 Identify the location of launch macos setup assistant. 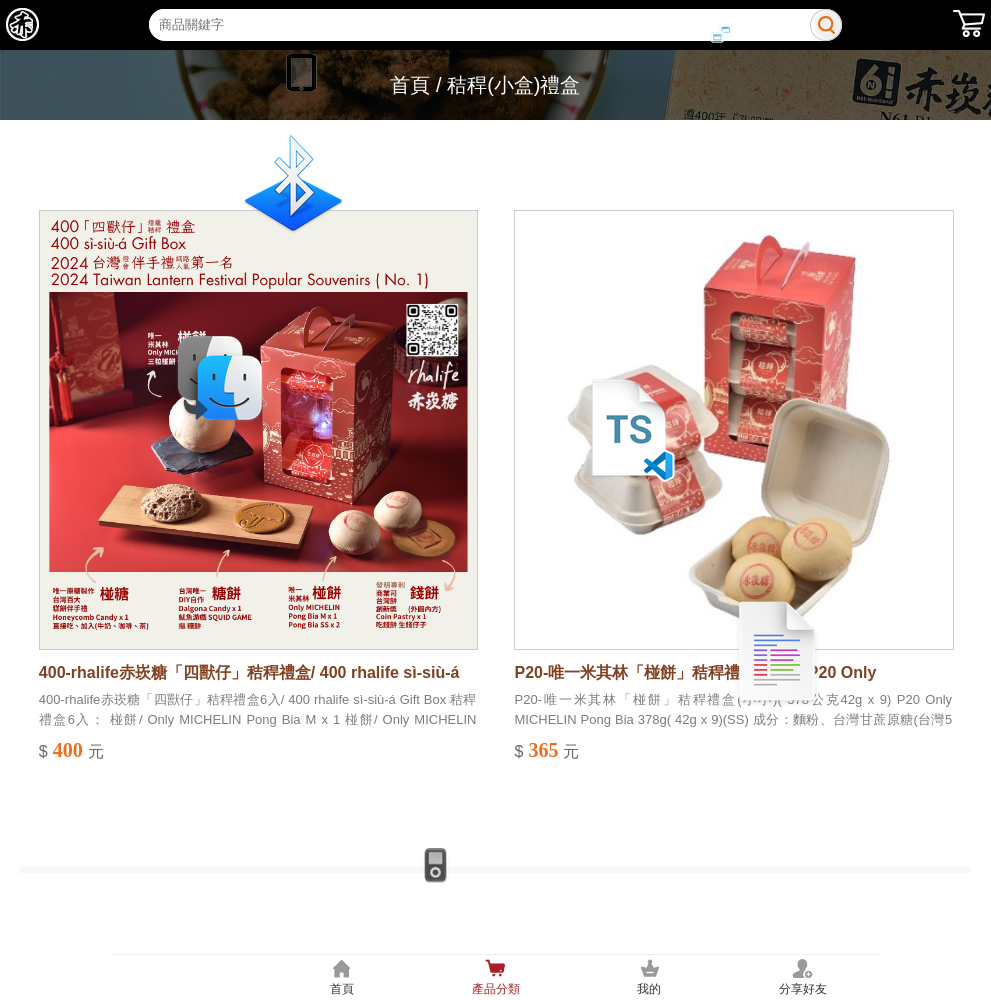
(220, 378).